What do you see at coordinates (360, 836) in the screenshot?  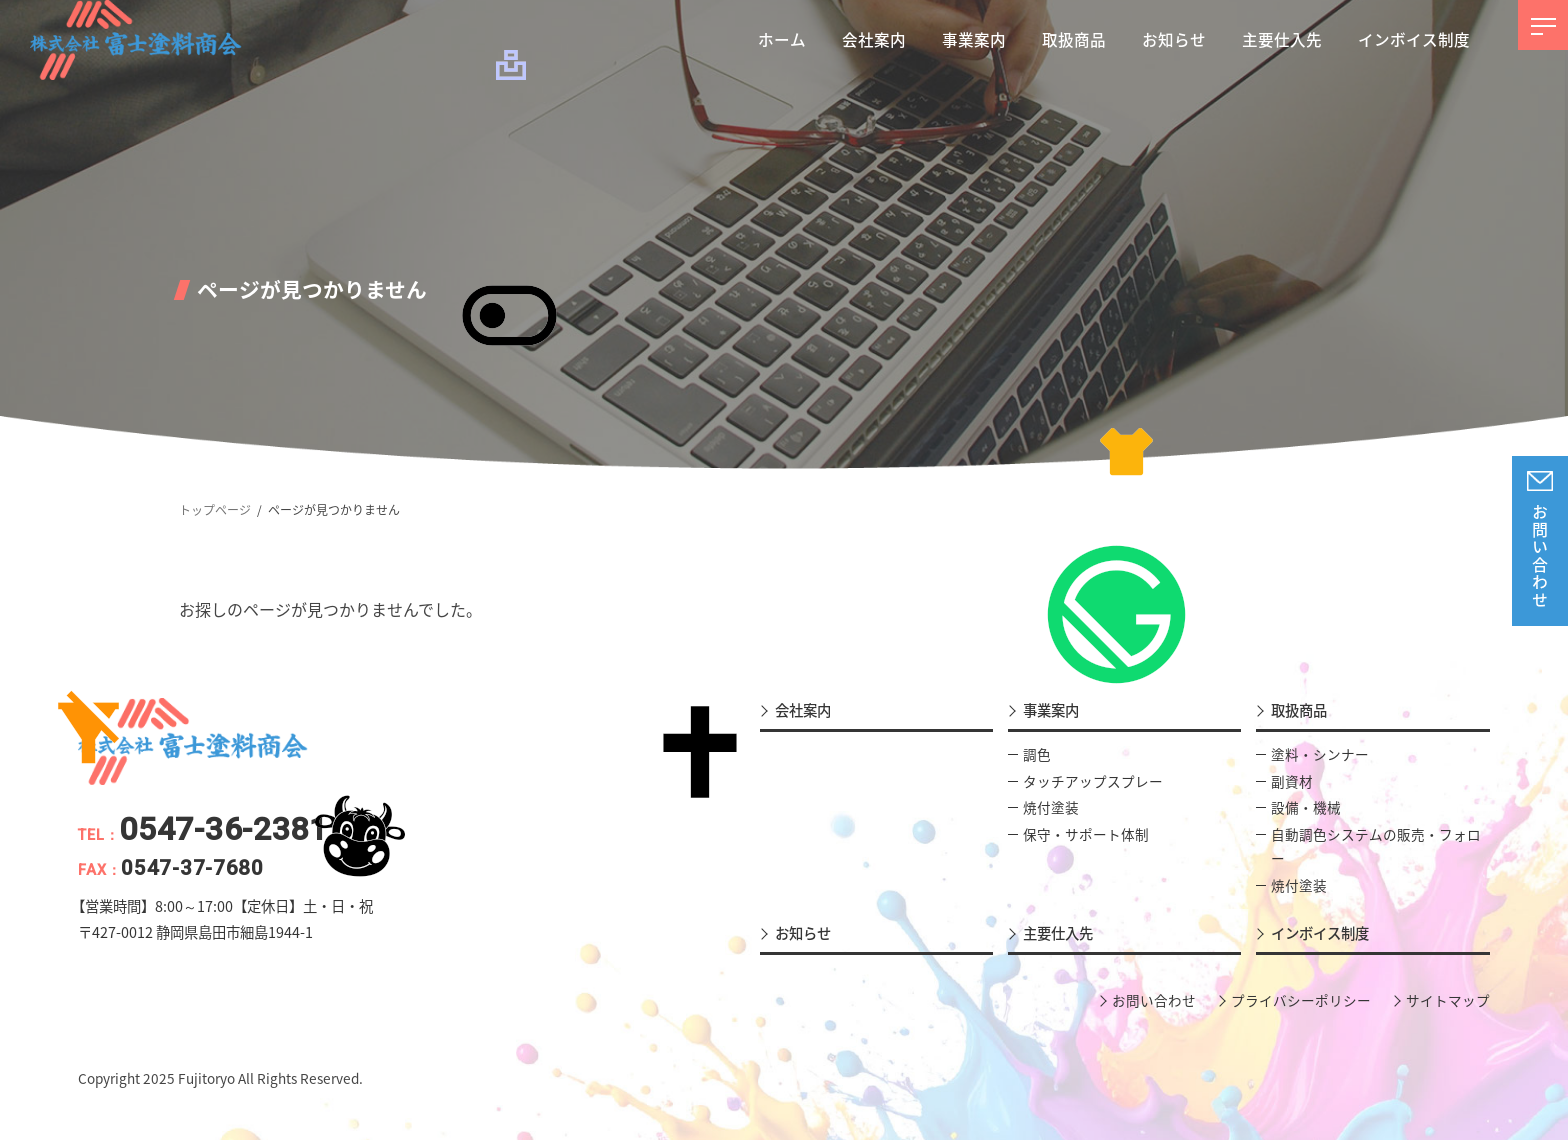 I see `open the HappyCow app for finding vegan and vegetarian restaurants` at bounding box center [360, 836].